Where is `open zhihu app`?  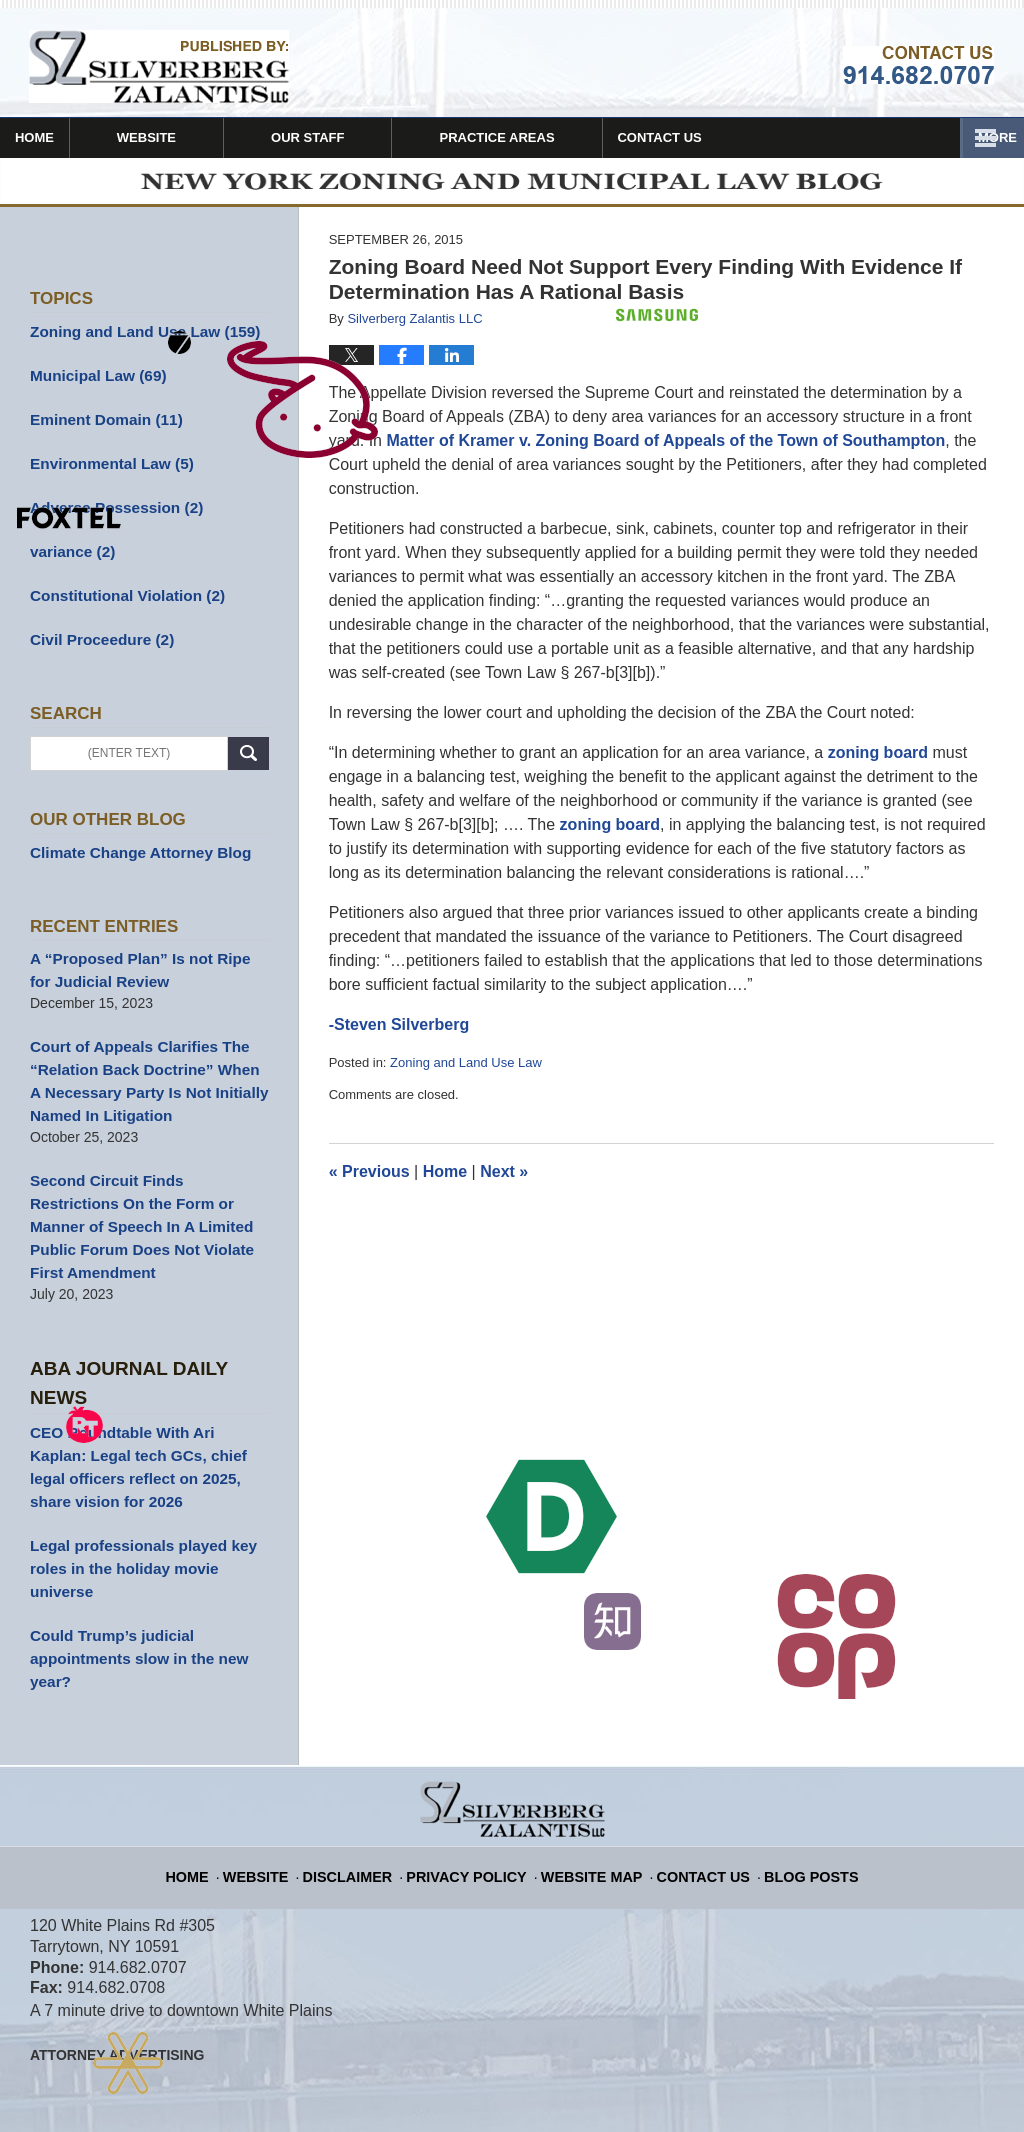
open zhihu app is located at coordinates (612, 1621).